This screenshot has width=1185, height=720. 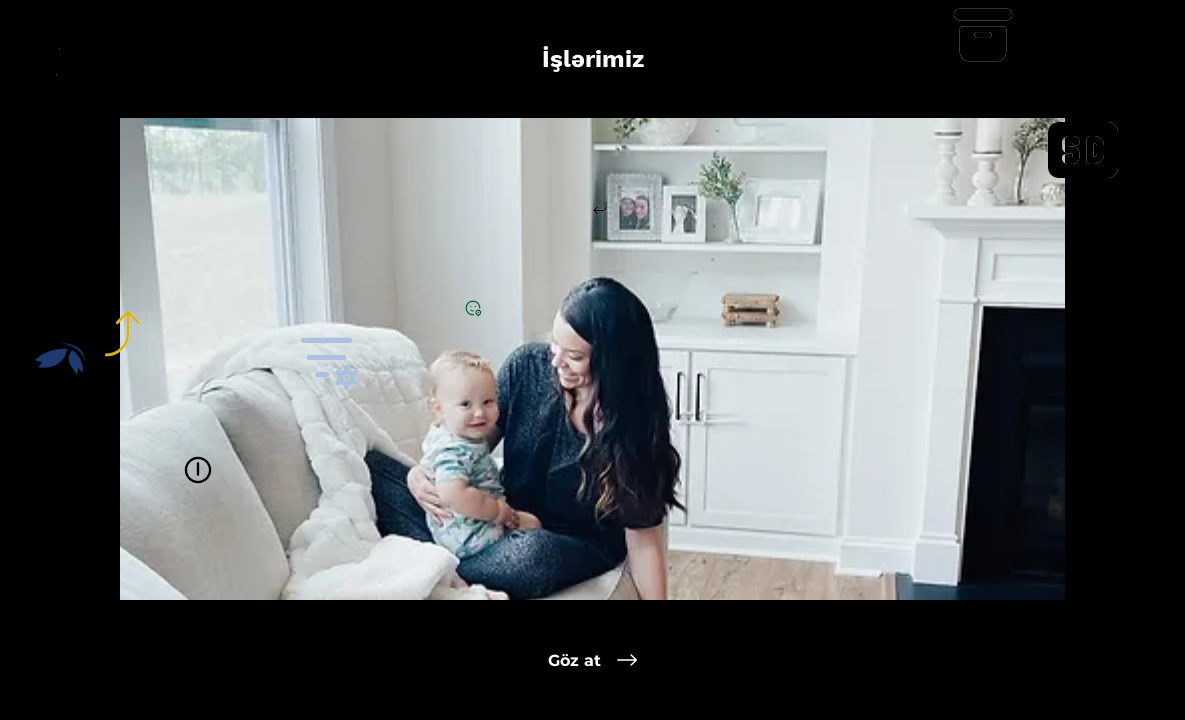 What do you see at coordinates (1083, 150) in the screenshot?
I see `indicates standard definition video quality` at bounding box center [1083, 150].